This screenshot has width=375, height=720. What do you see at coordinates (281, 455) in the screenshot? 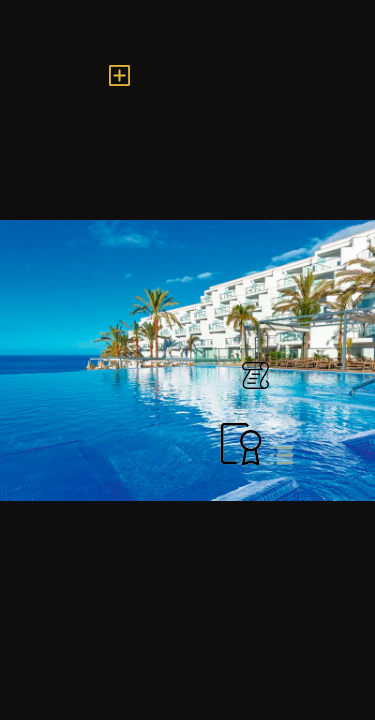
I see `view items in a list format` at bounding box center [281, 455].